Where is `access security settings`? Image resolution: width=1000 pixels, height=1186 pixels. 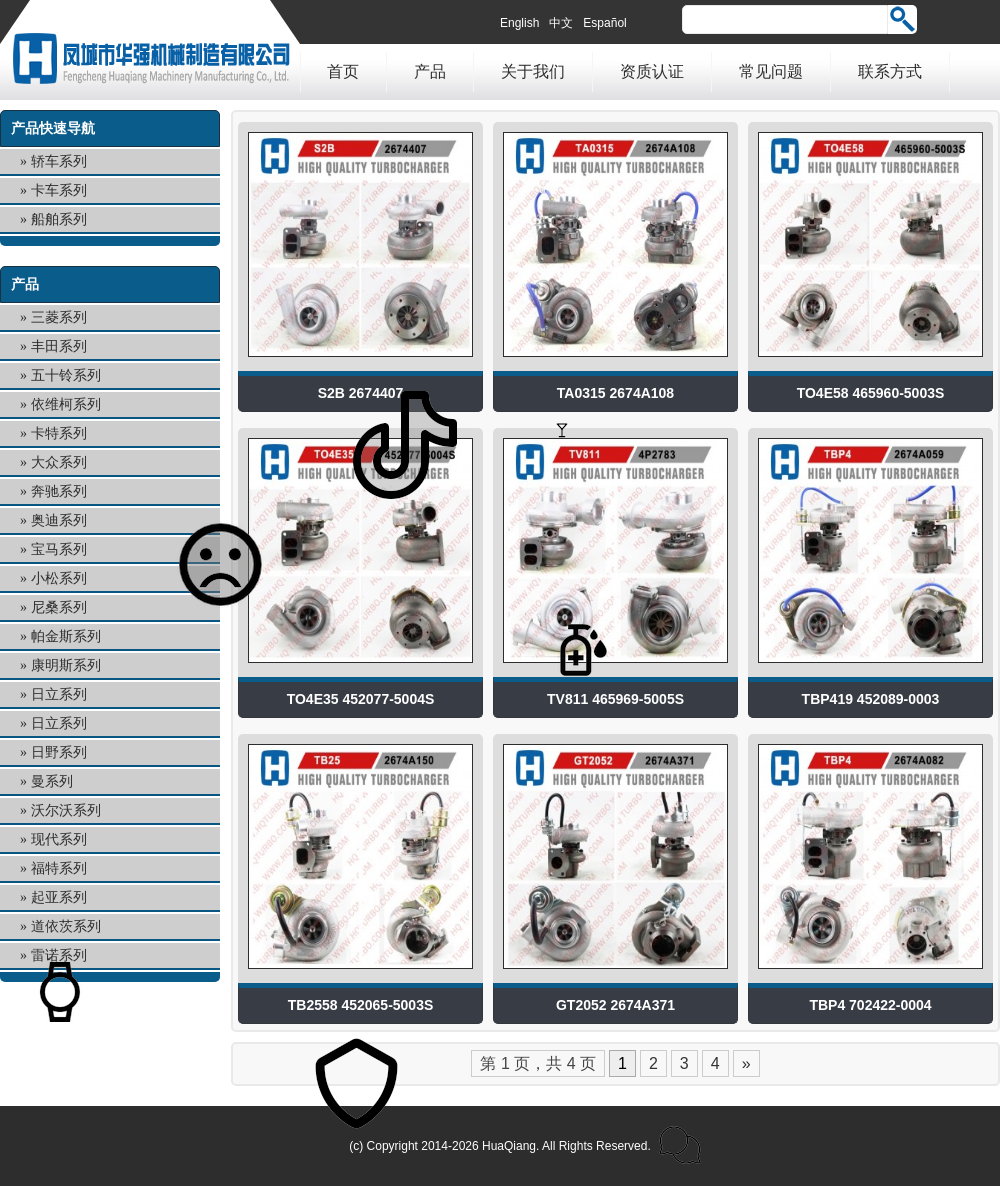
access security settings is located at coordinates (356, 1083).